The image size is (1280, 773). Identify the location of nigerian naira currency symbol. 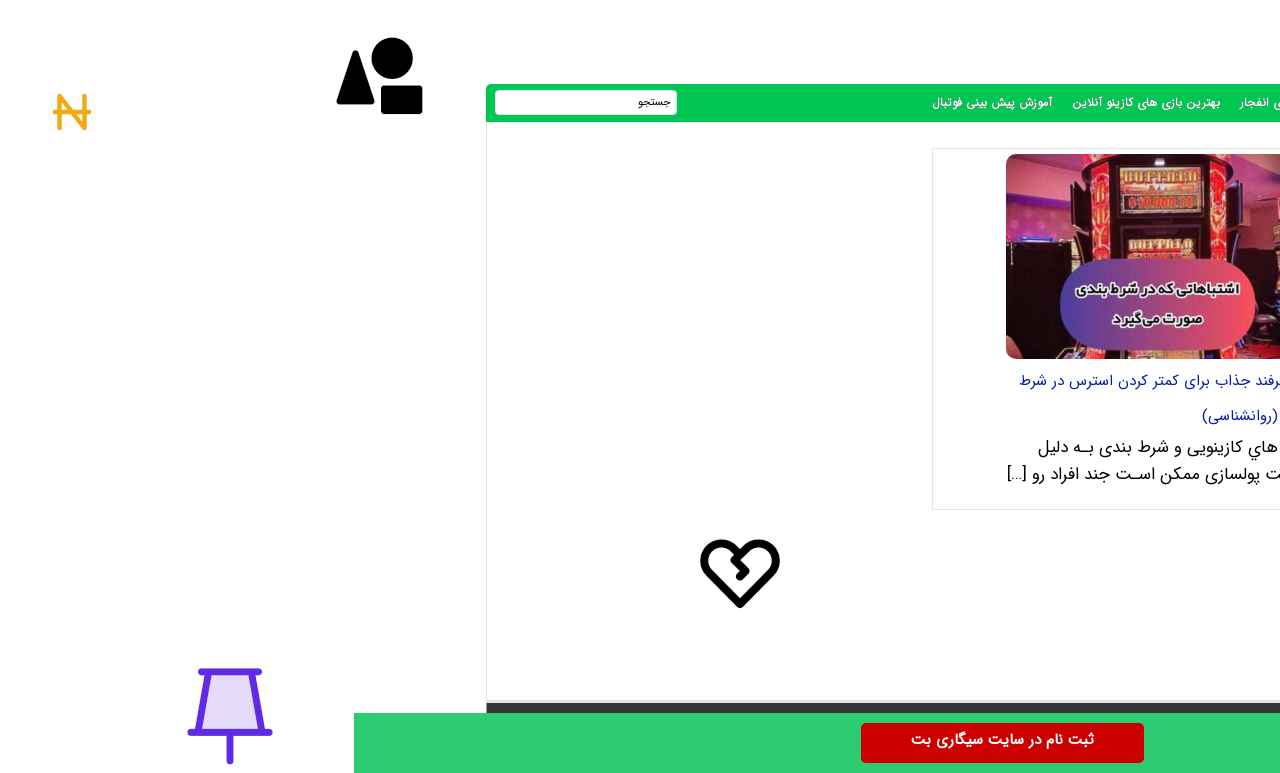
(72, 112).